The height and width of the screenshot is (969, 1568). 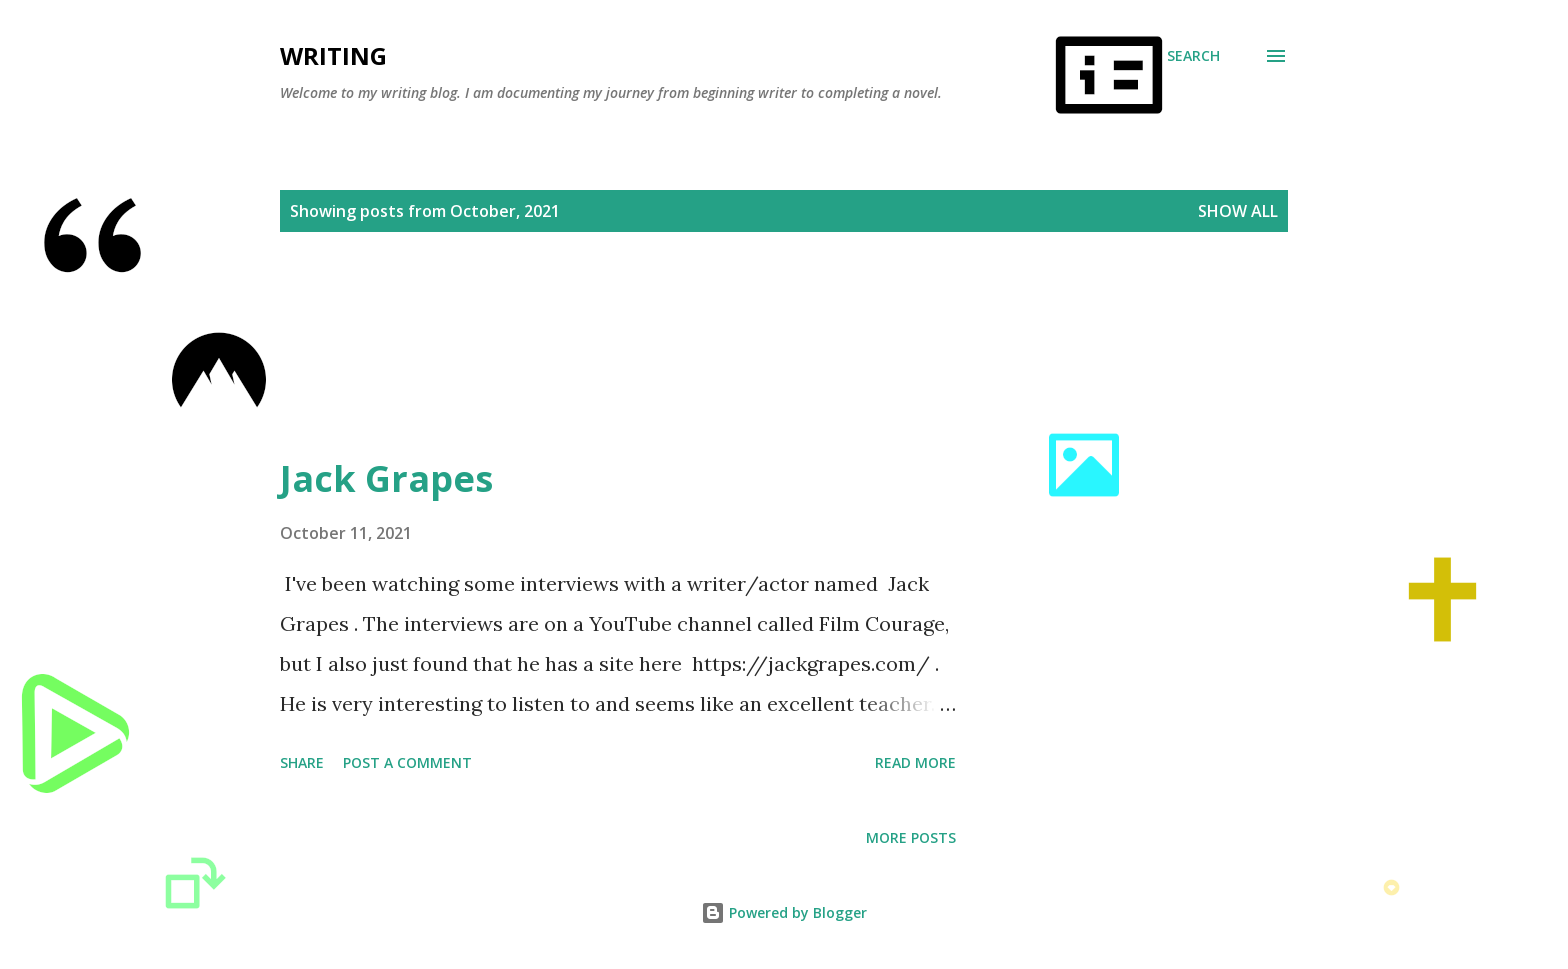 I want to click on open the NordVPN app, so click(x=219, y=370).